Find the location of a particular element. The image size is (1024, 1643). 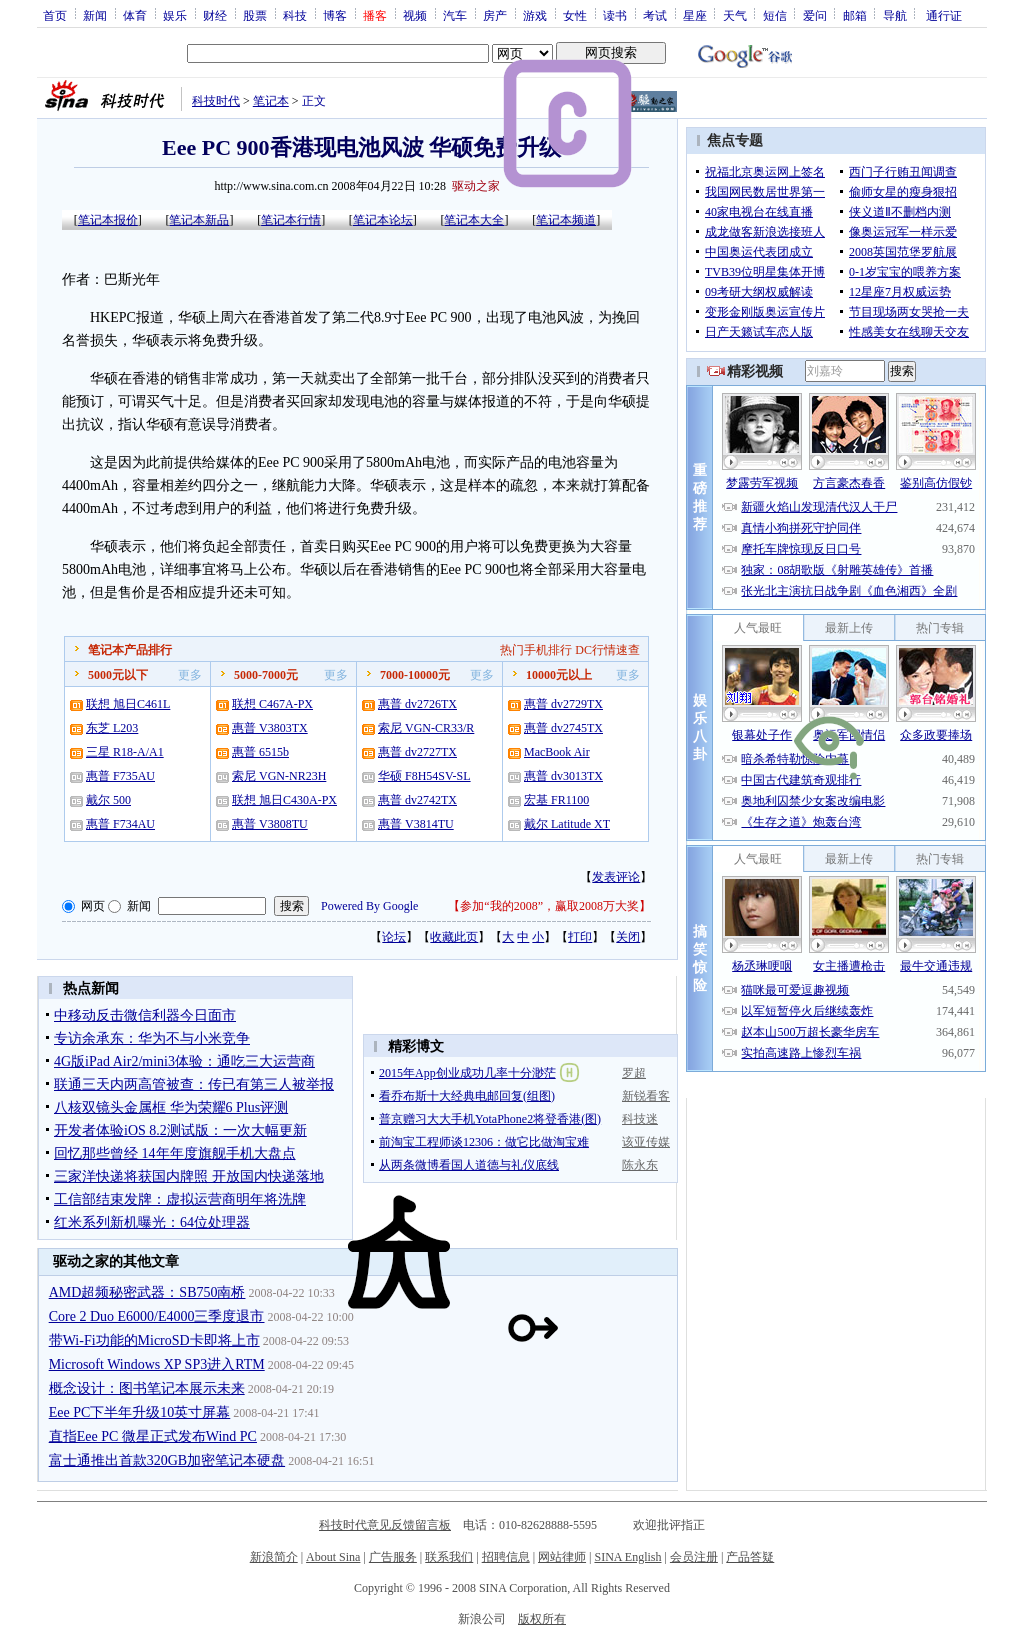

view alert or warning details is located at coordinates (829, 741).